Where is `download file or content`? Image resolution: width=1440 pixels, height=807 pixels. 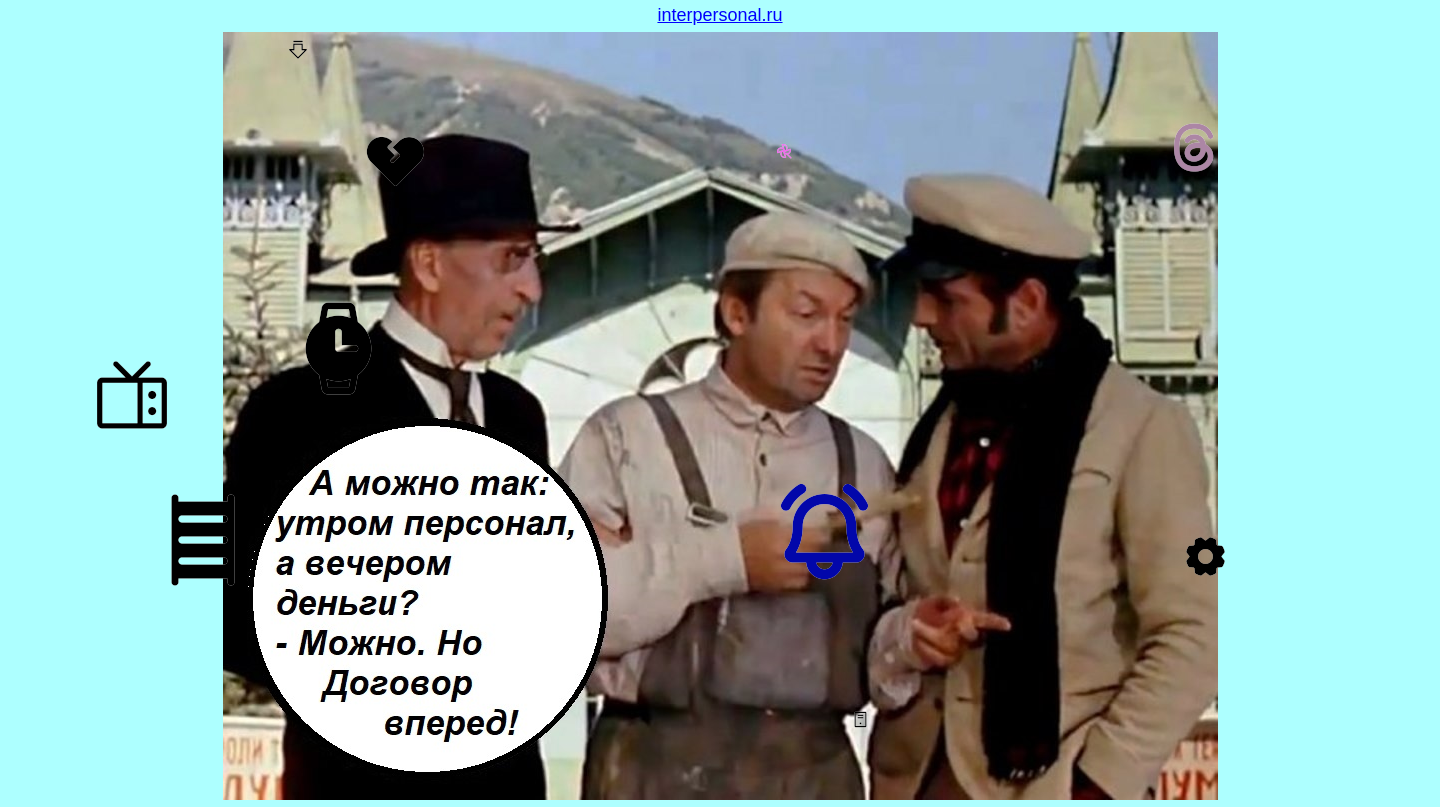
download file or content is located at coordinates (298, 49).